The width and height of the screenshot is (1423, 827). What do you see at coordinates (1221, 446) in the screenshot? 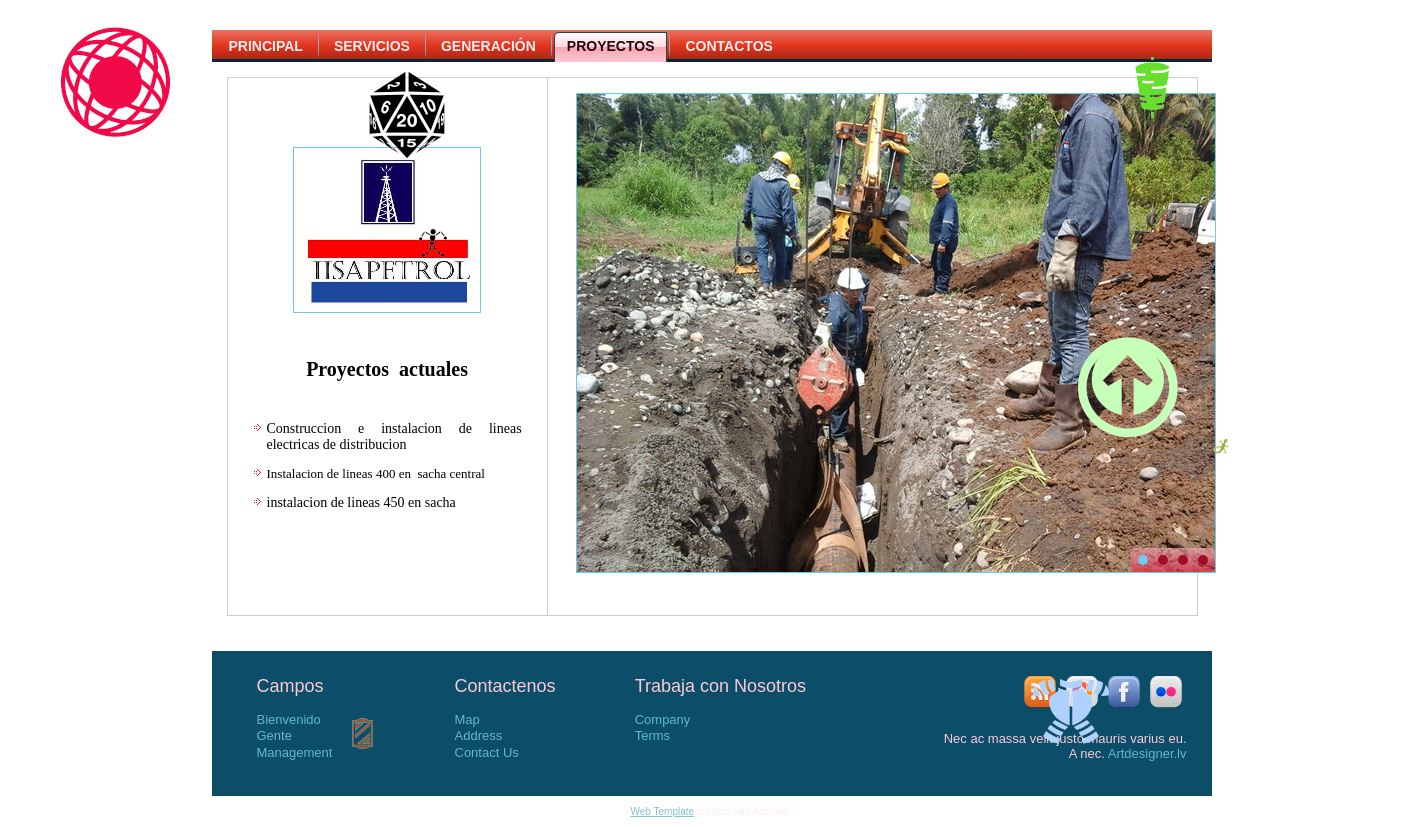
I see `gecko or lizard character in a game interface` at bounding box center [1221, 446].